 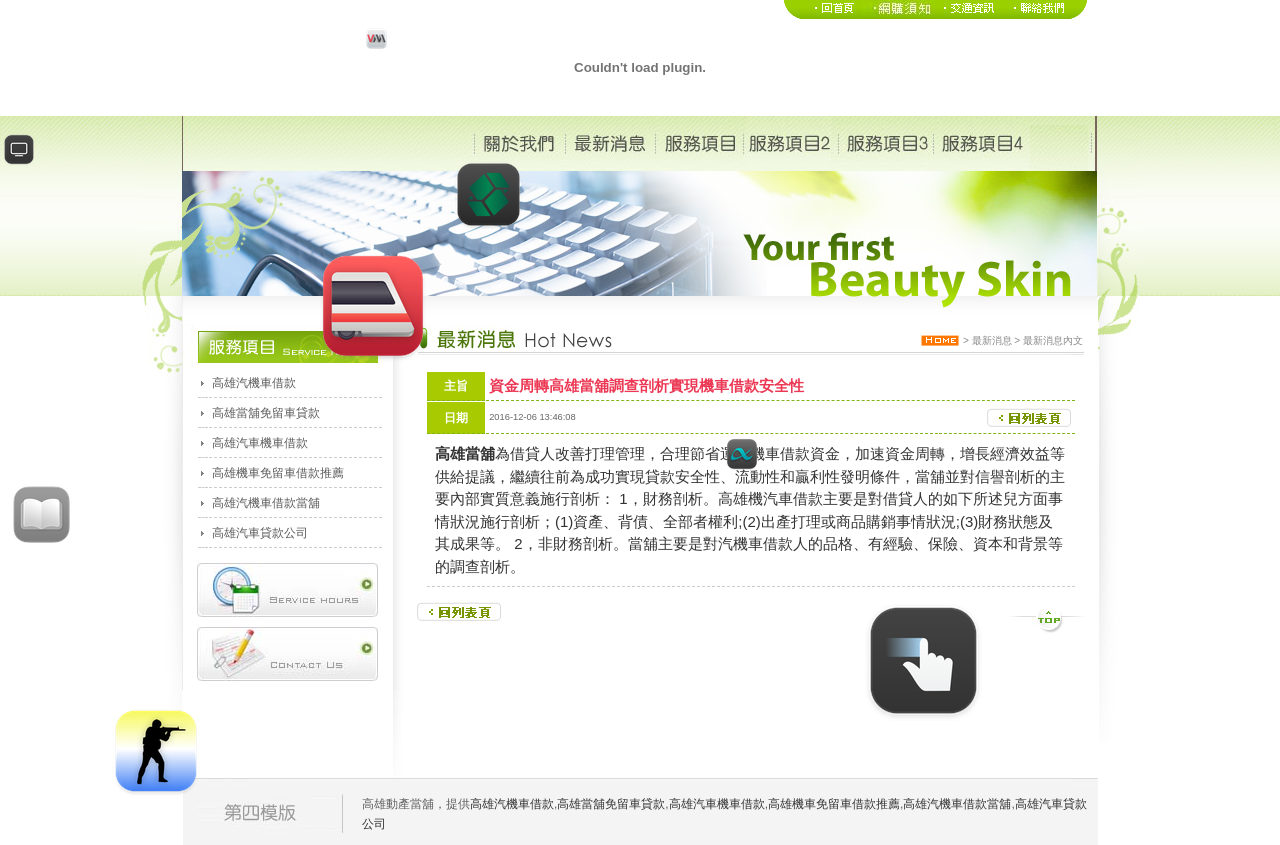 I want to click on open the Books app, so click(x=41, y=514).